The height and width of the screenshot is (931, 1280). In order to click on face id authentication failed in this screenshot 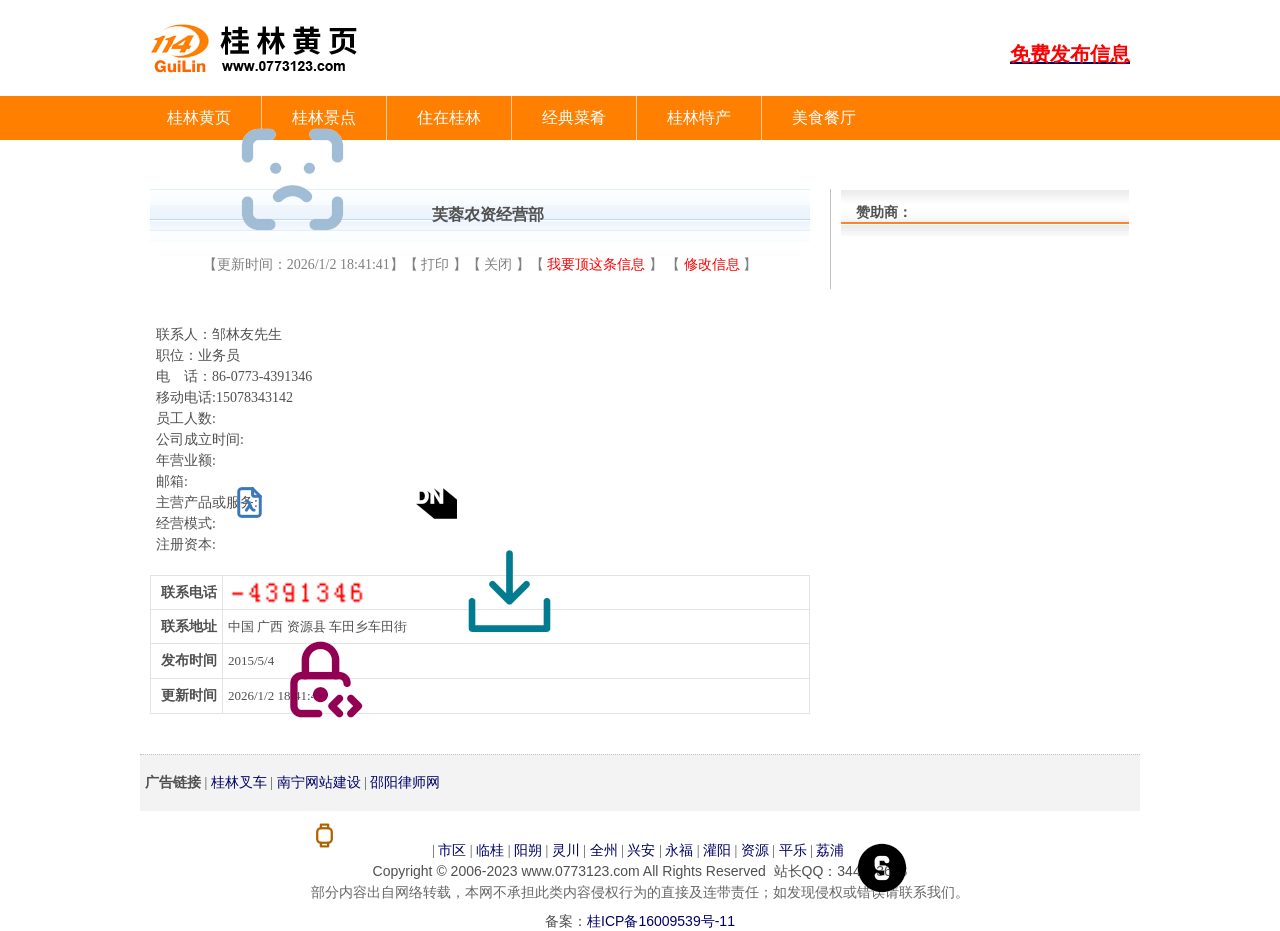, I will do `click(292, 179)`.